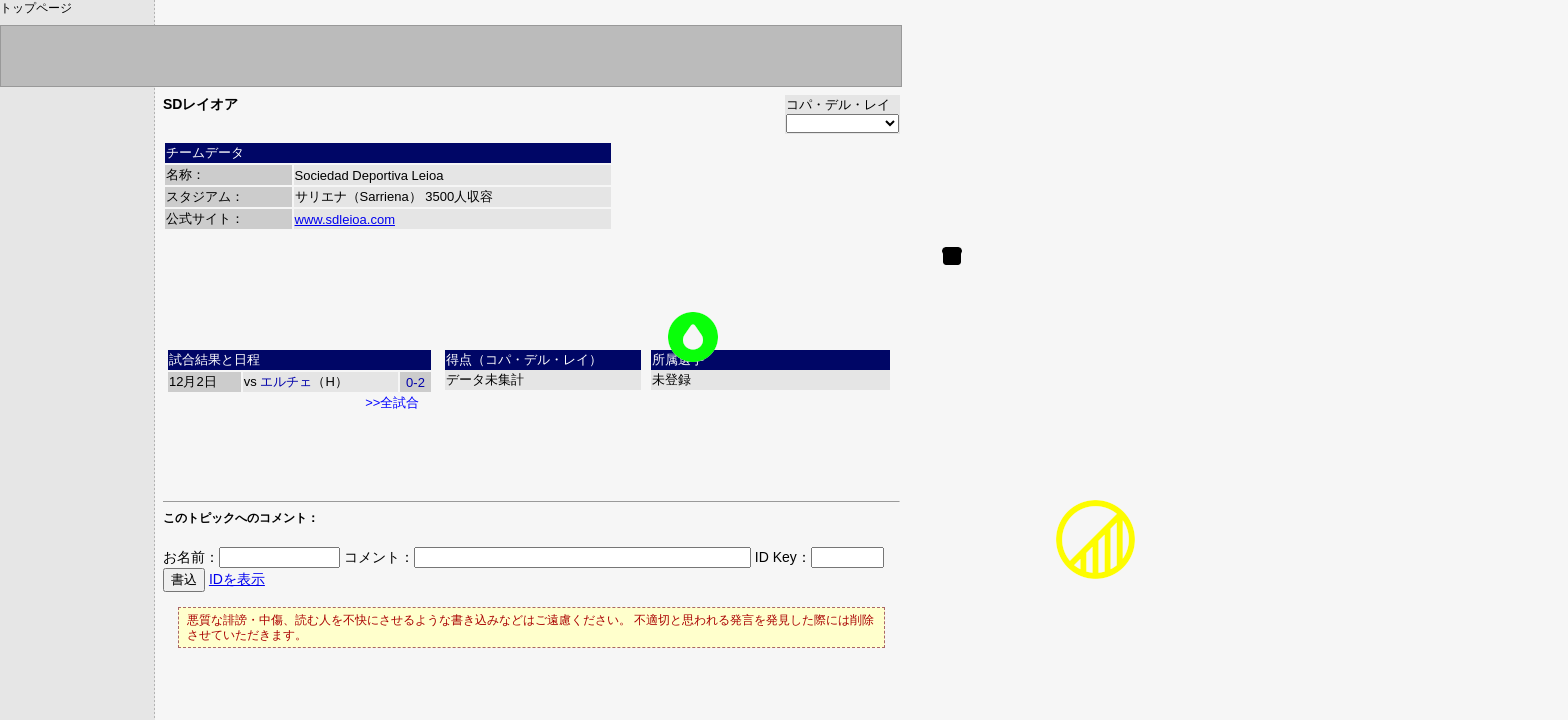  Describe the element at coordinates (693, 337) in the screenshot. I see `adjust color or ink settings` at that location.